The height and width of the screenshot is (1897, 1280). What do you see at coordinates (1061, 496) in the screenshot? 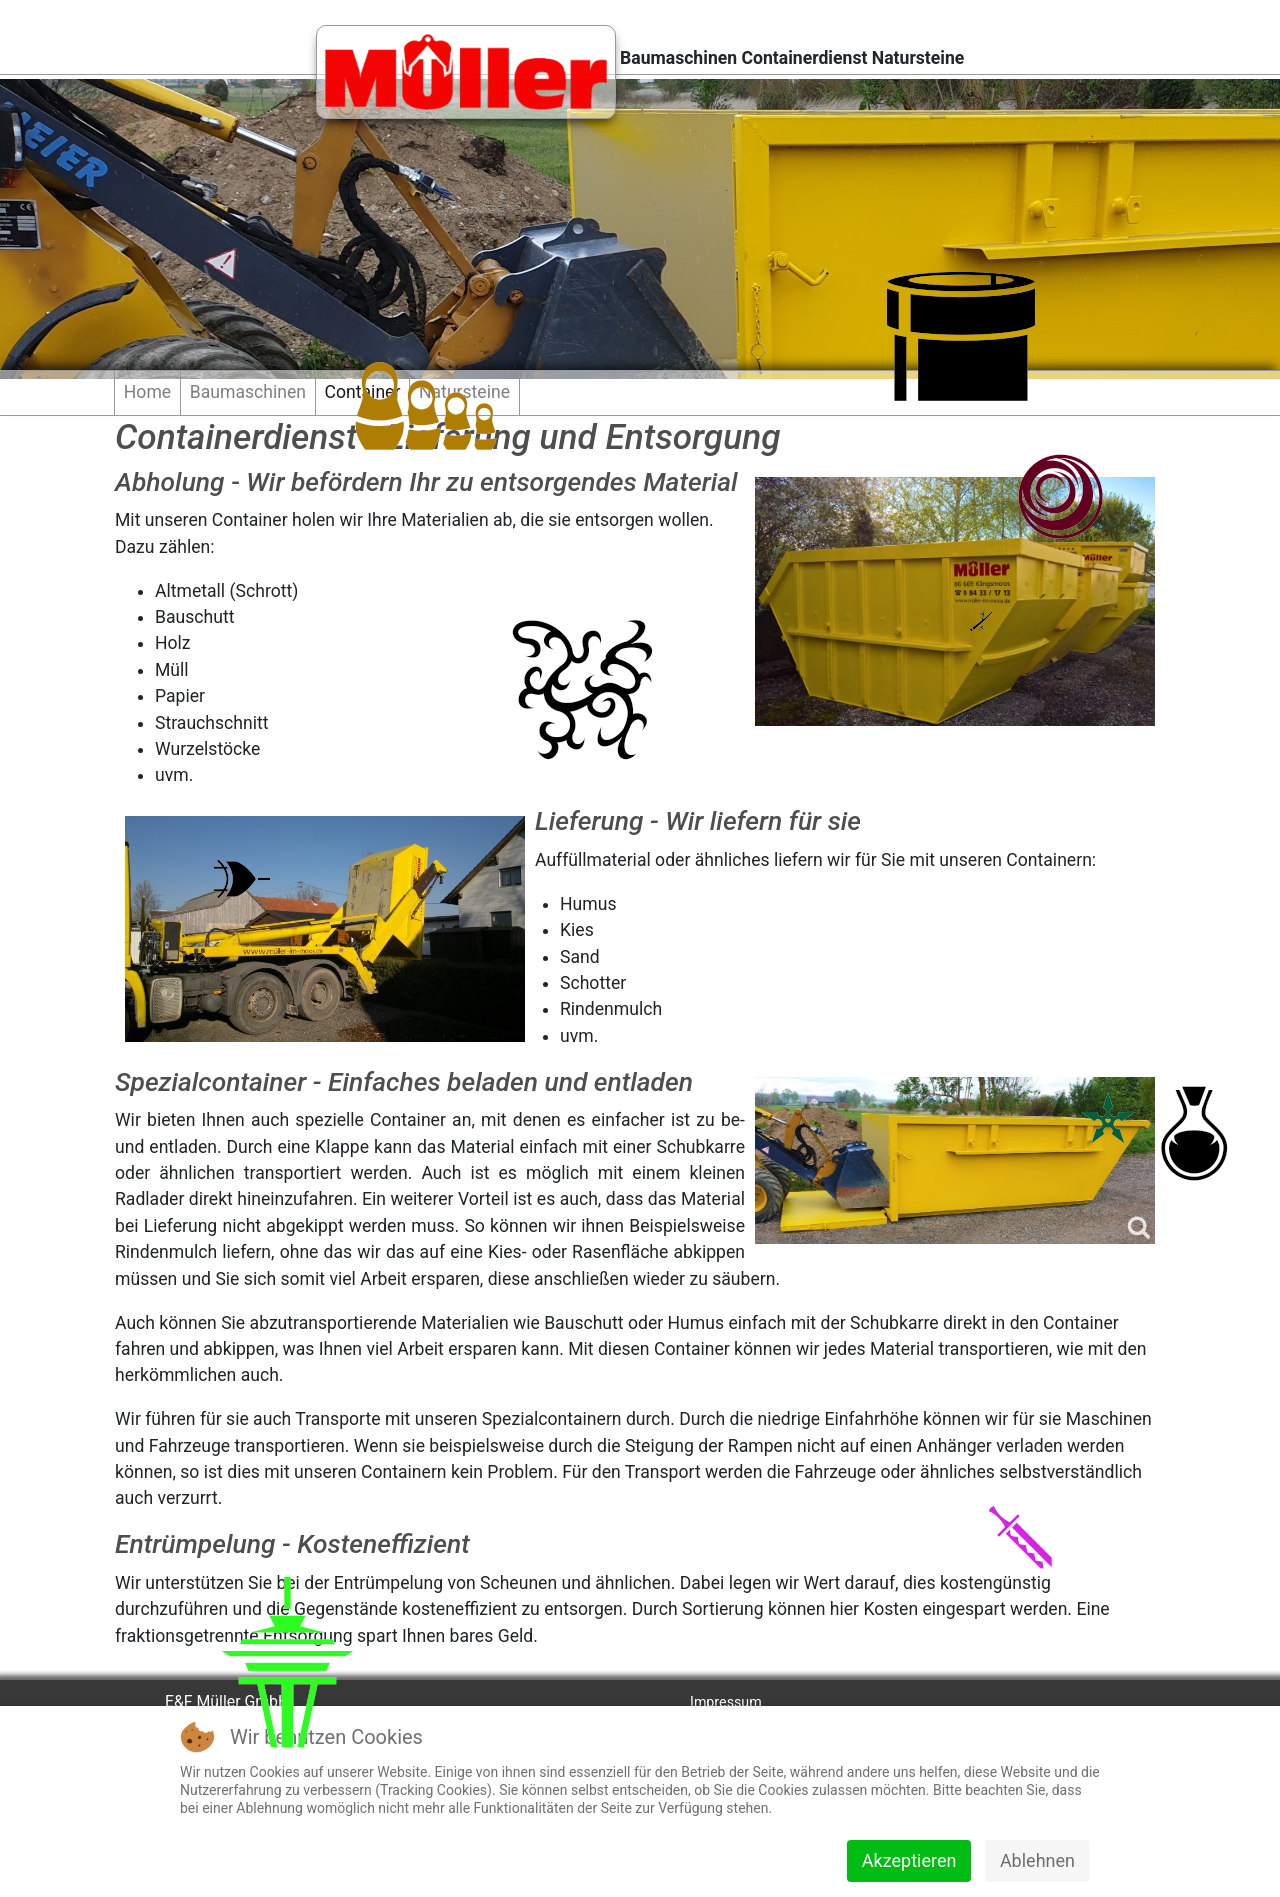
I see `indicates loading or processing state` at bounding box center [1061, 496].